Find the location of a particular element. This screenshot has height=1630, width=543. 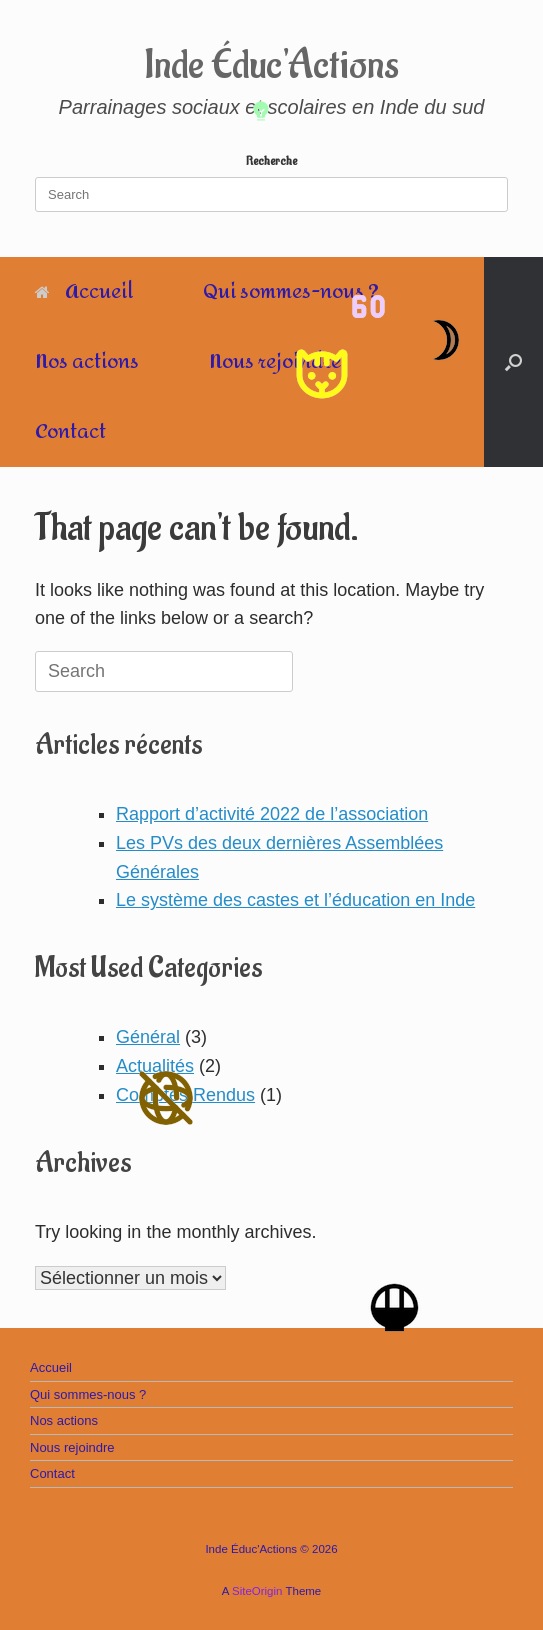

view pet-related content or settings is located at coordinates (322, 373).